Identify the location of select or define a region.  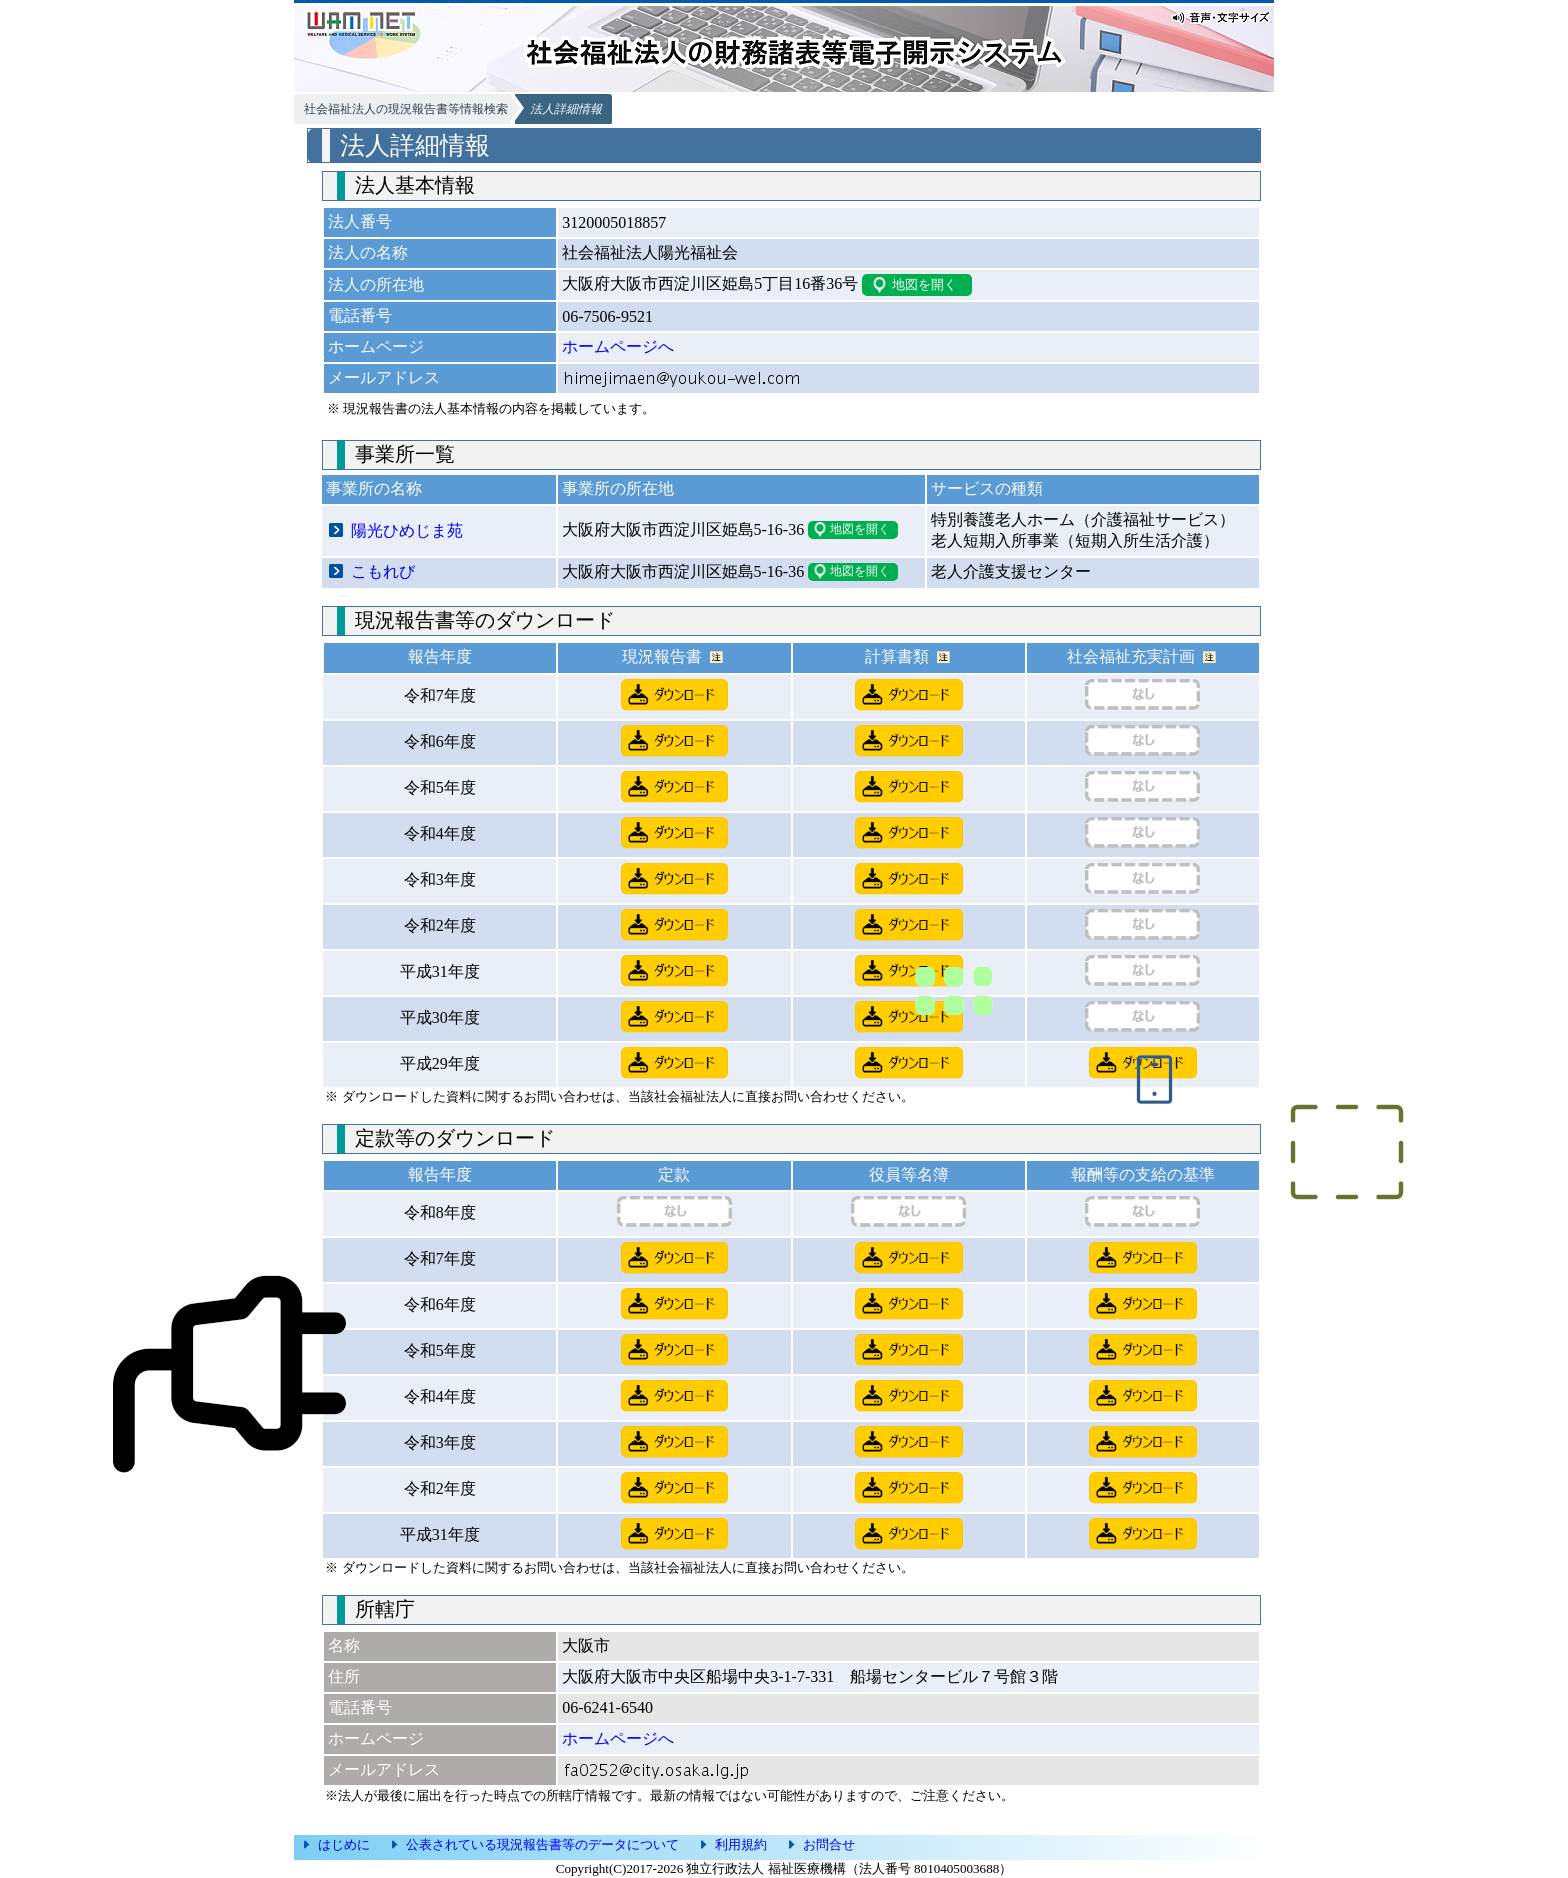
(1347, 1152).